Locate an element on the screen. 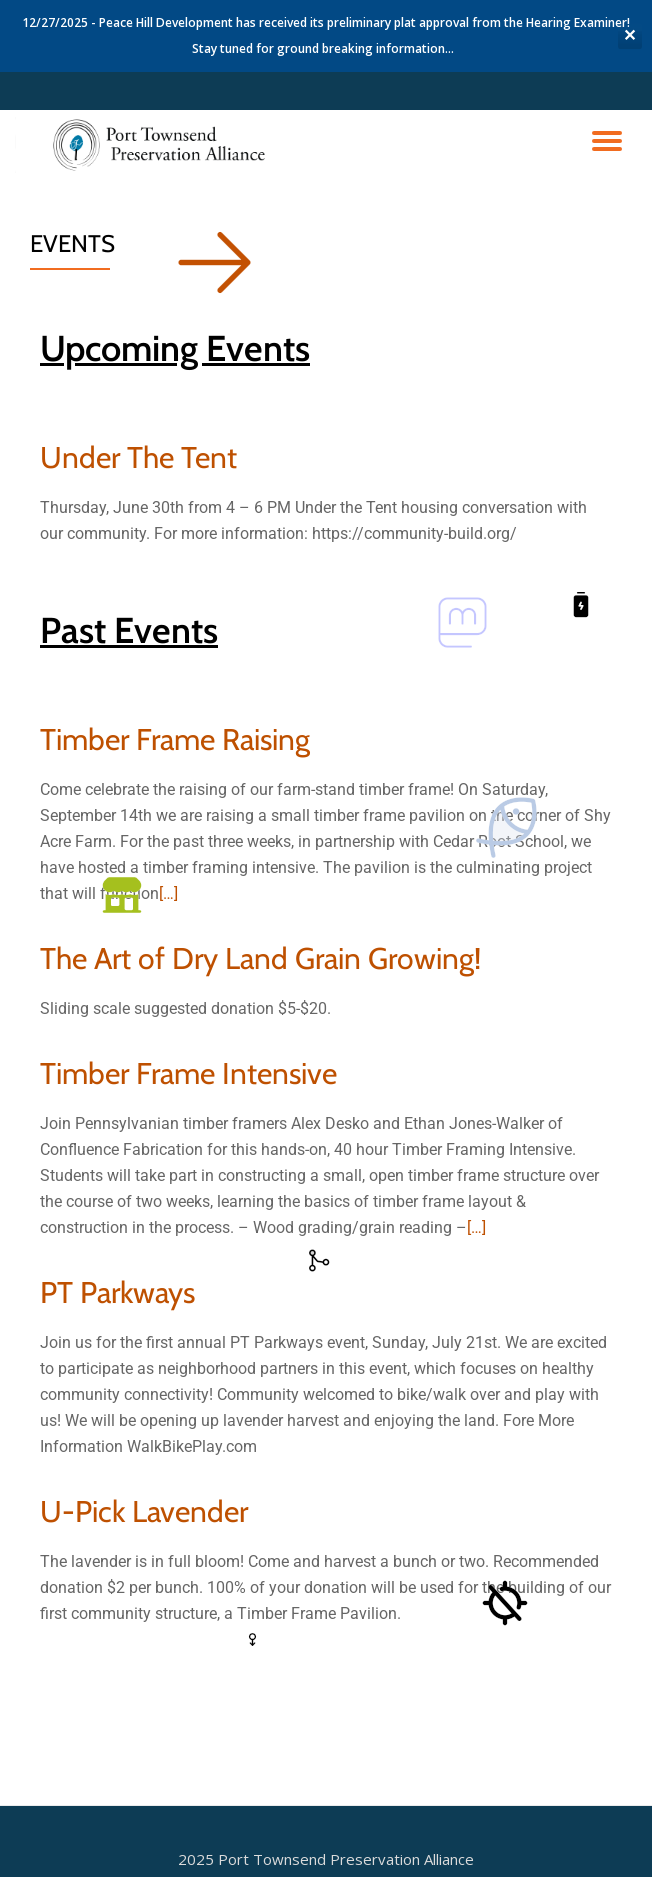 This screenshot has width=652, height=1877. indicates device is currently charging is located at coordinates (581, 605).